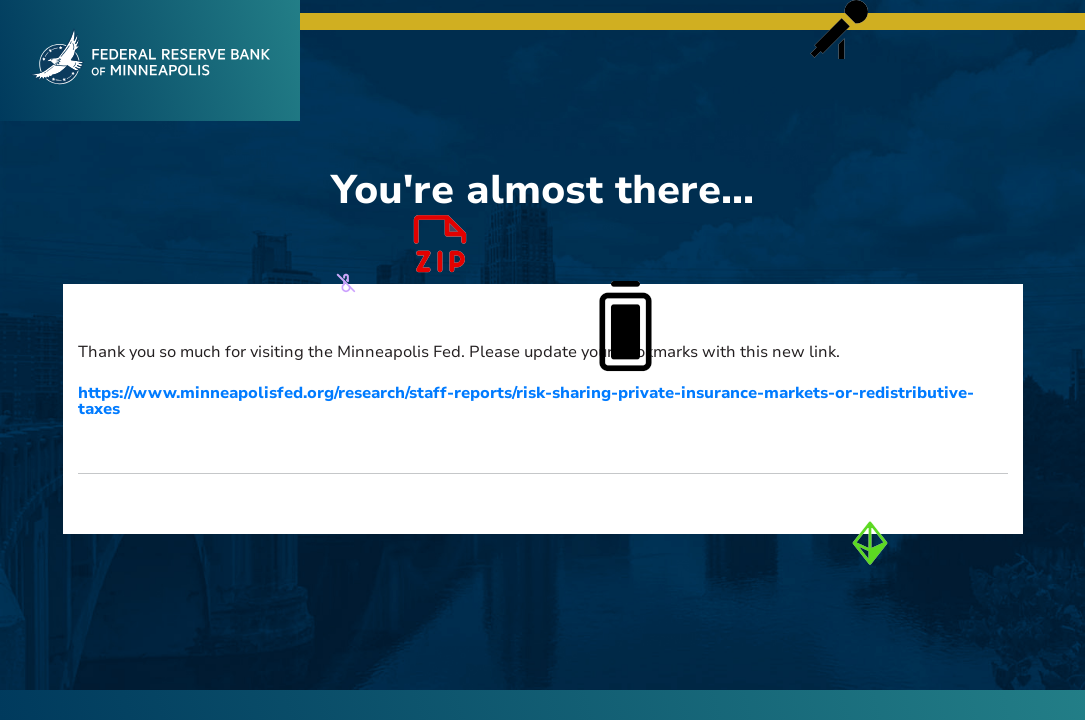 The width and height of the screenshot is (1085, 720). I want to click on indicates battery is fully charged, so click(625, 327).